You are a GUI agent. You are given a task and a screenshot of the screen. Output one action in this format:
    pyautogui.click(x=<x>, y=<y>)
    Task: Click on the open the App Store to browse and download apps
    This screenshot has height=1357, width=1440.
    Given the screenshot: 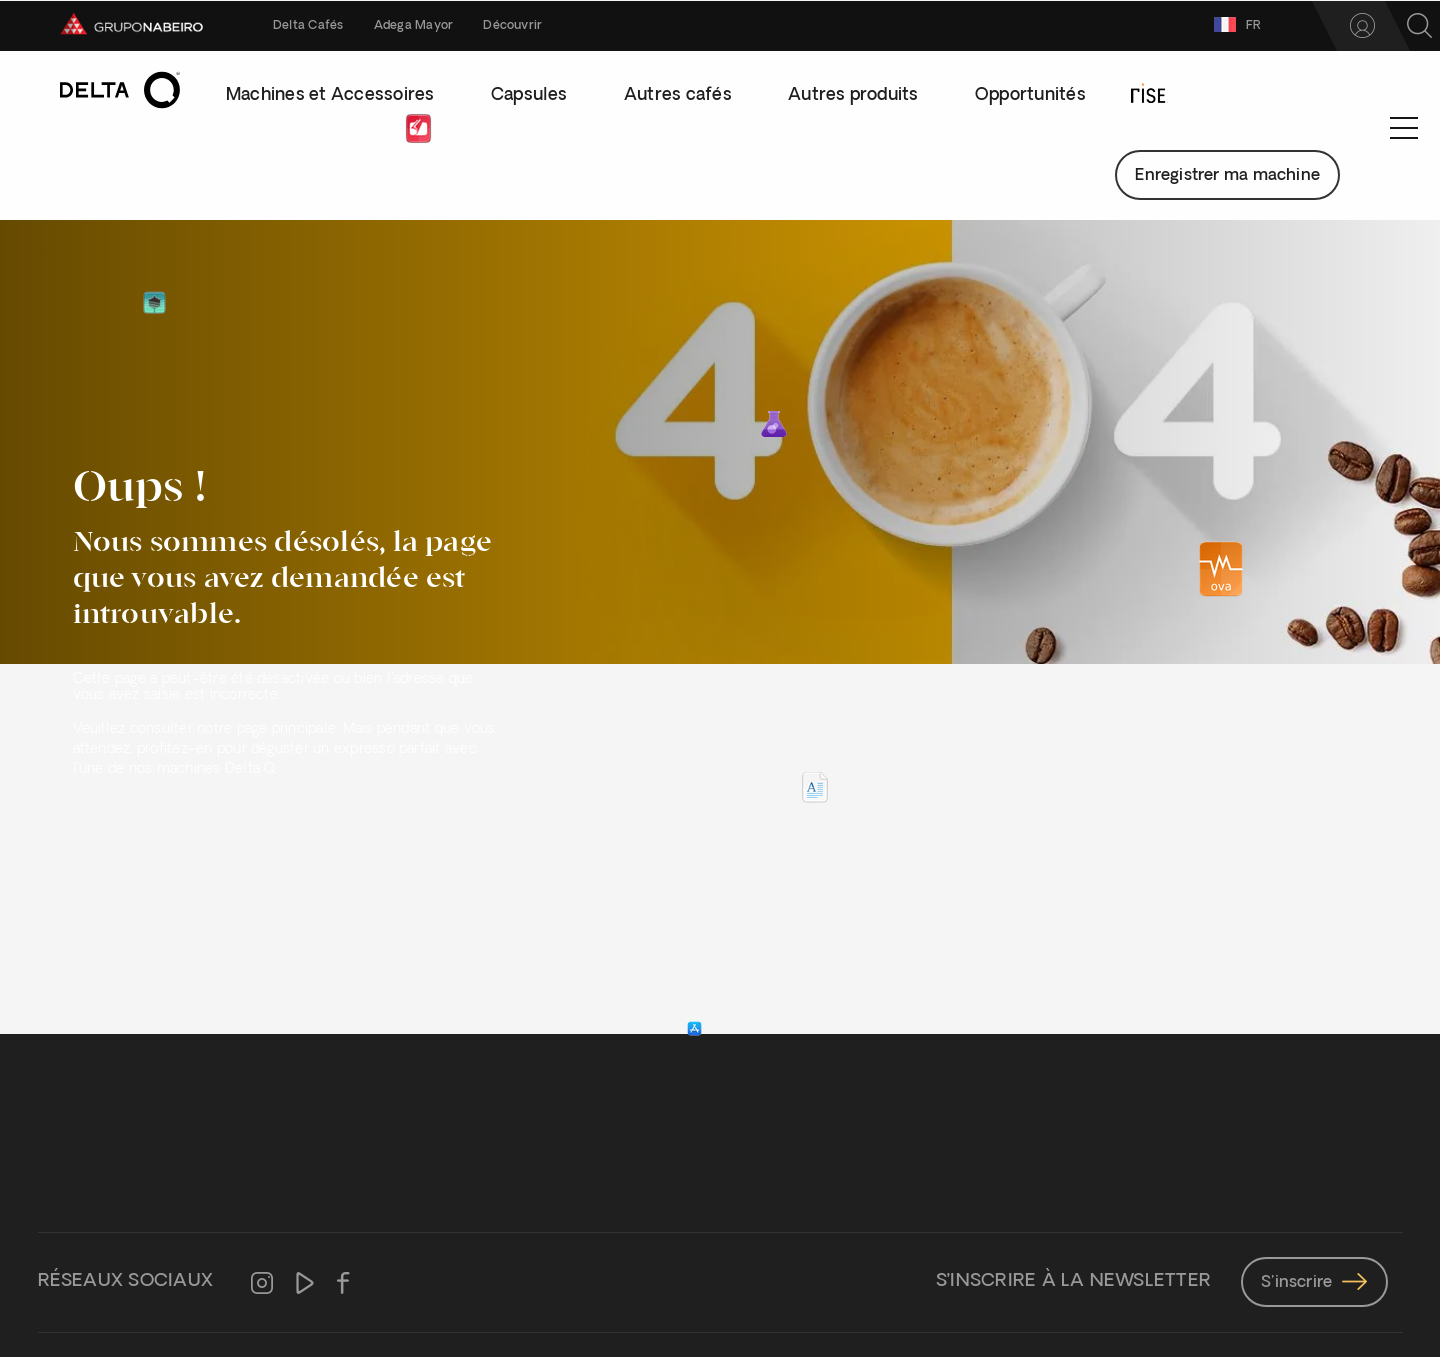 What is the action you would take?
    pyautogui.click(x=694, y=1028)
    